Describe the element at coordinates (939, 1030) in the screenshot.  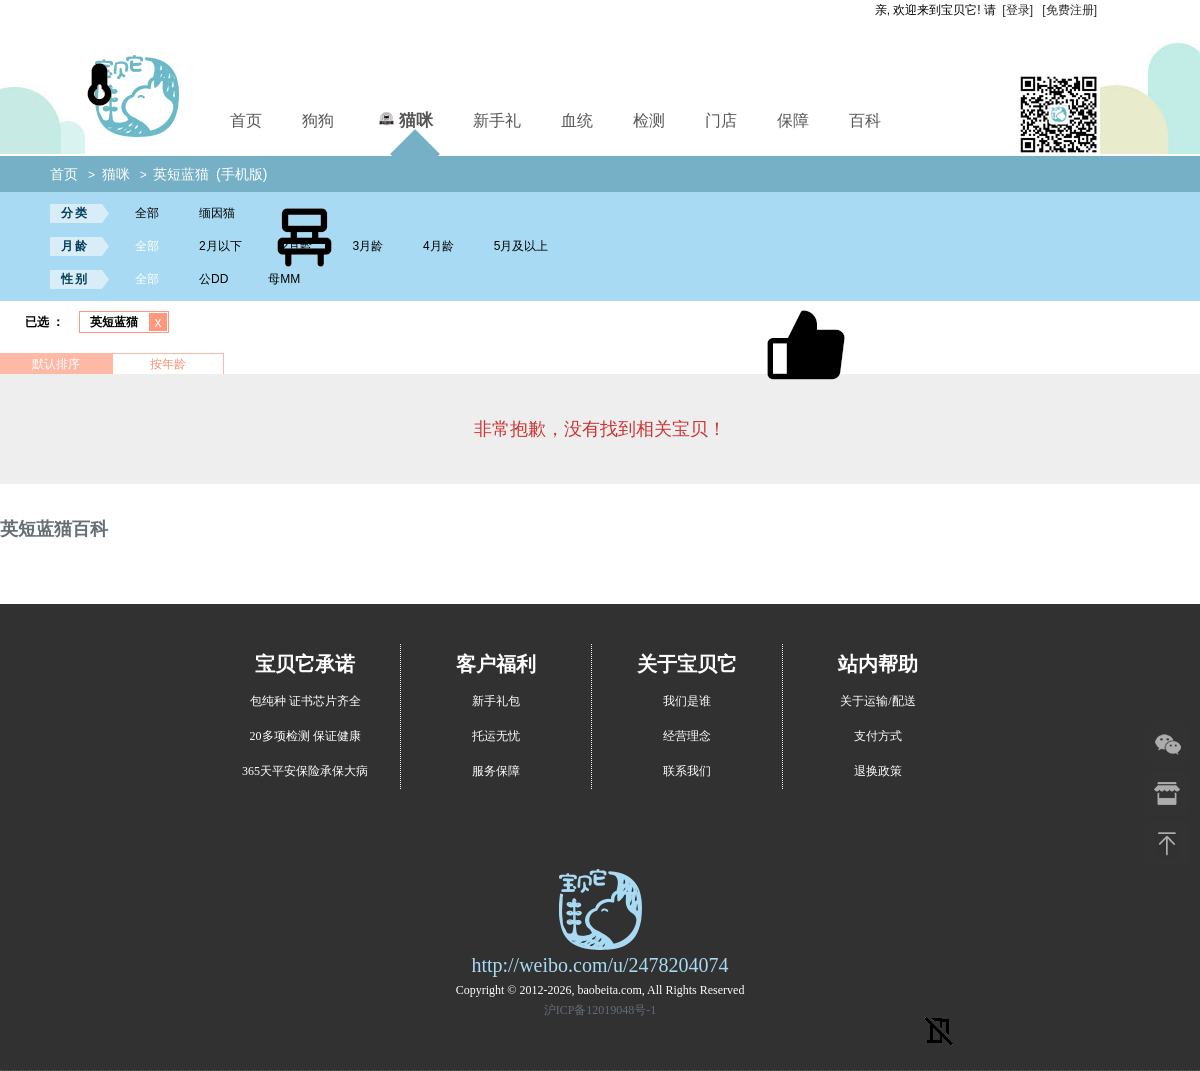
I see `meeting room unavailable` at that location.